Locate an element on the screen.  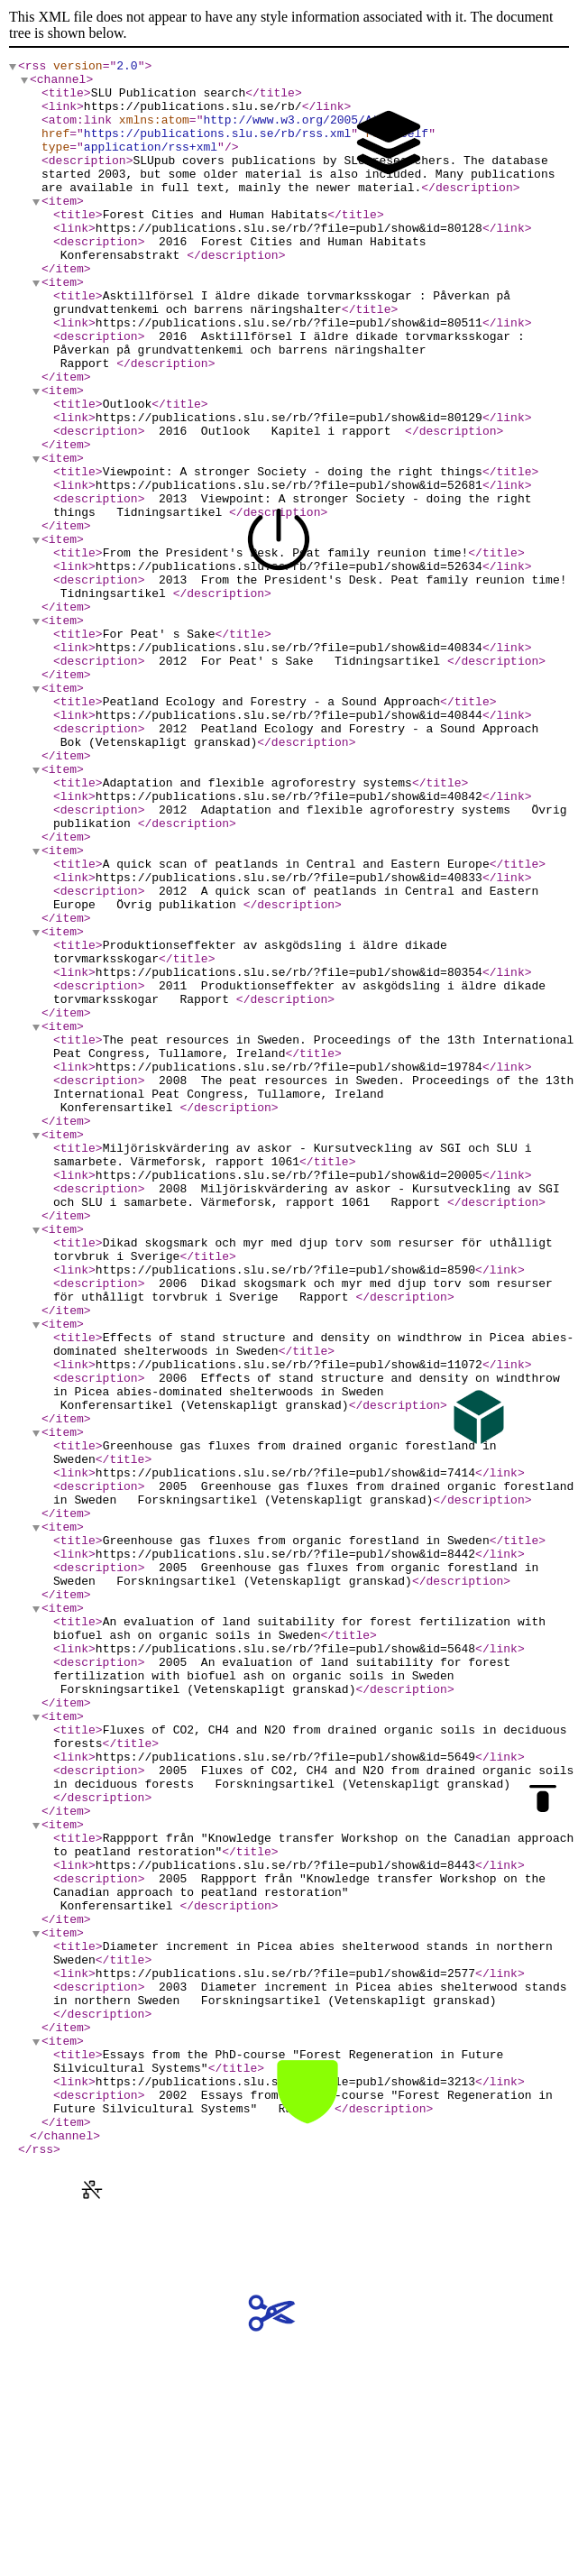
view or manage layers is located at coordinates (389, 143).